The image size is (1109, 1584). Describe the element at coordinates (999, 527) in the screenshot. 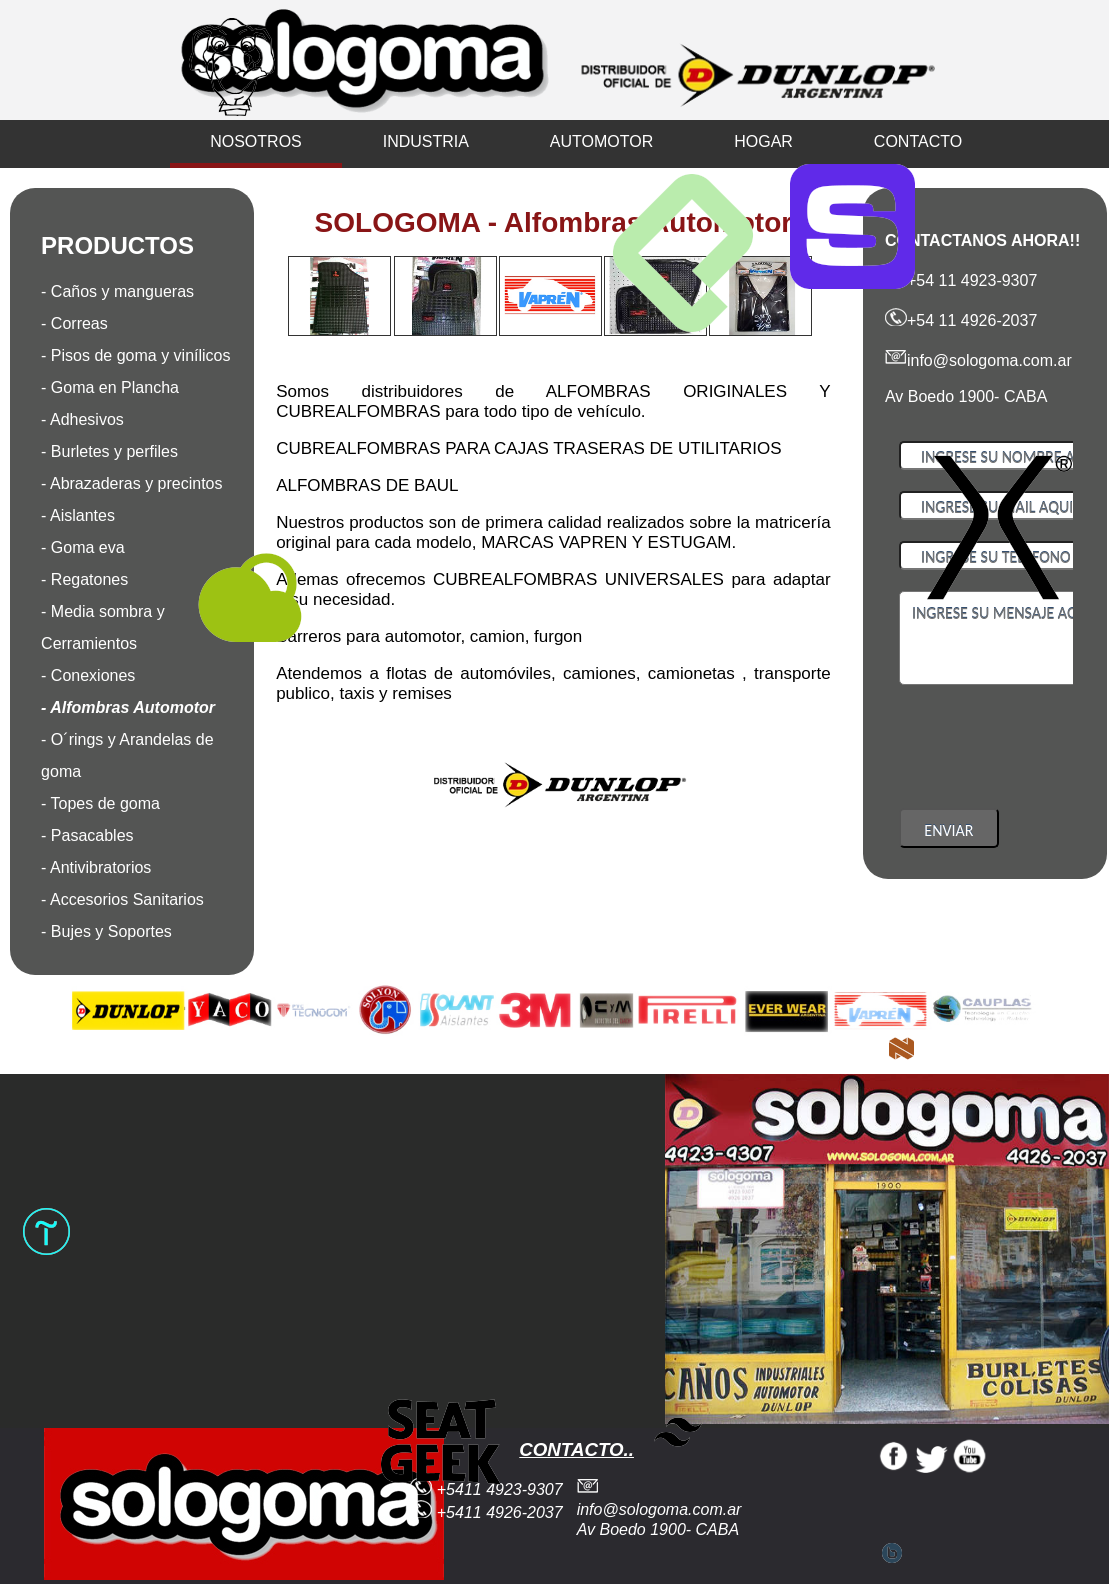

I see `chemex brand logo` at that location.